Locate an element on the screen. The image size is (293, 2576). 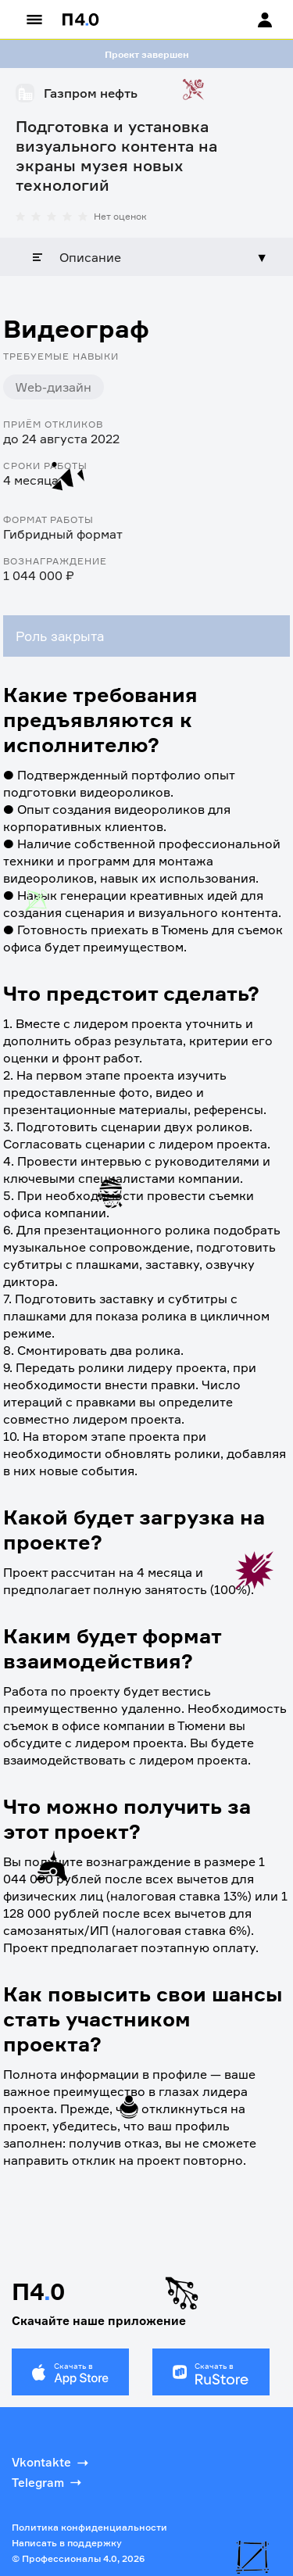
select prussian/german historical faction is located at coordinates (52, 1867).